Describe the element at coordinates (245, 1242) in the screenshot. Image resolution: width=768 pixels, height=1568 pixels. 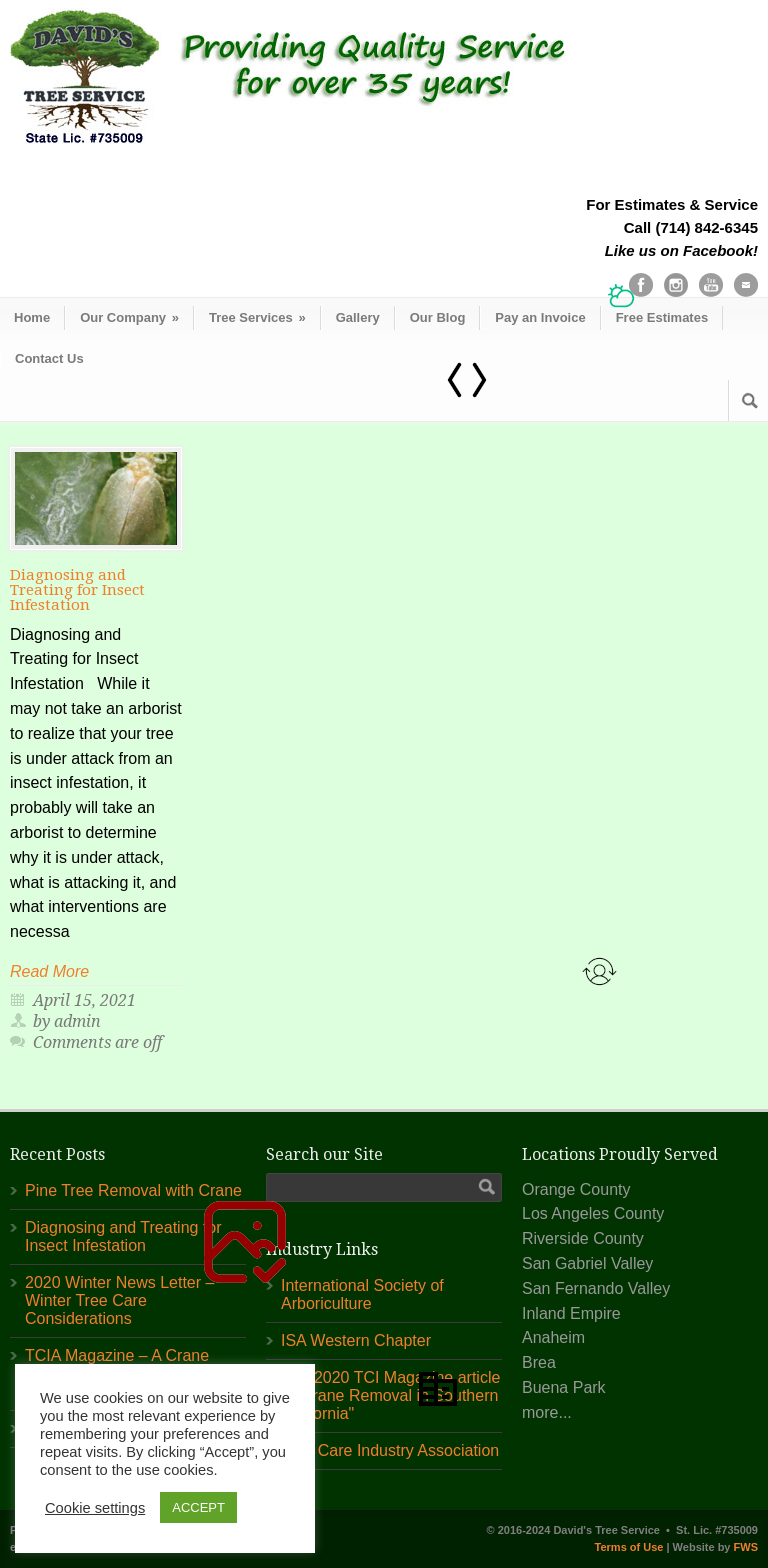
I see `photo successfully uploaded` at that location.